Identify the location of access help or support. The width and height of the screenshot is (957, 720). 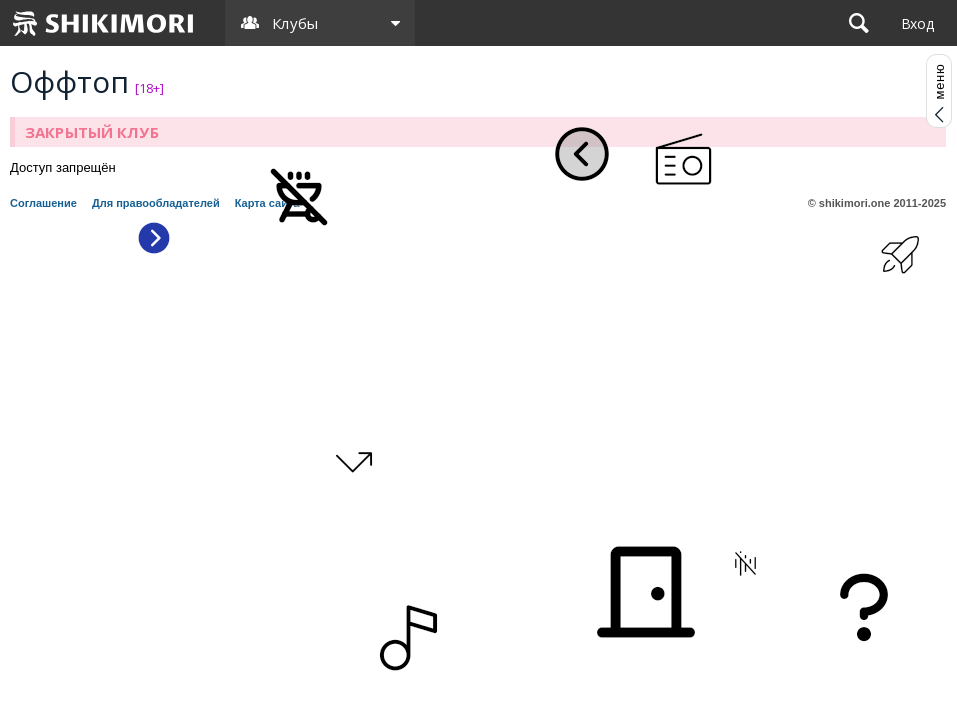
(864, 606).